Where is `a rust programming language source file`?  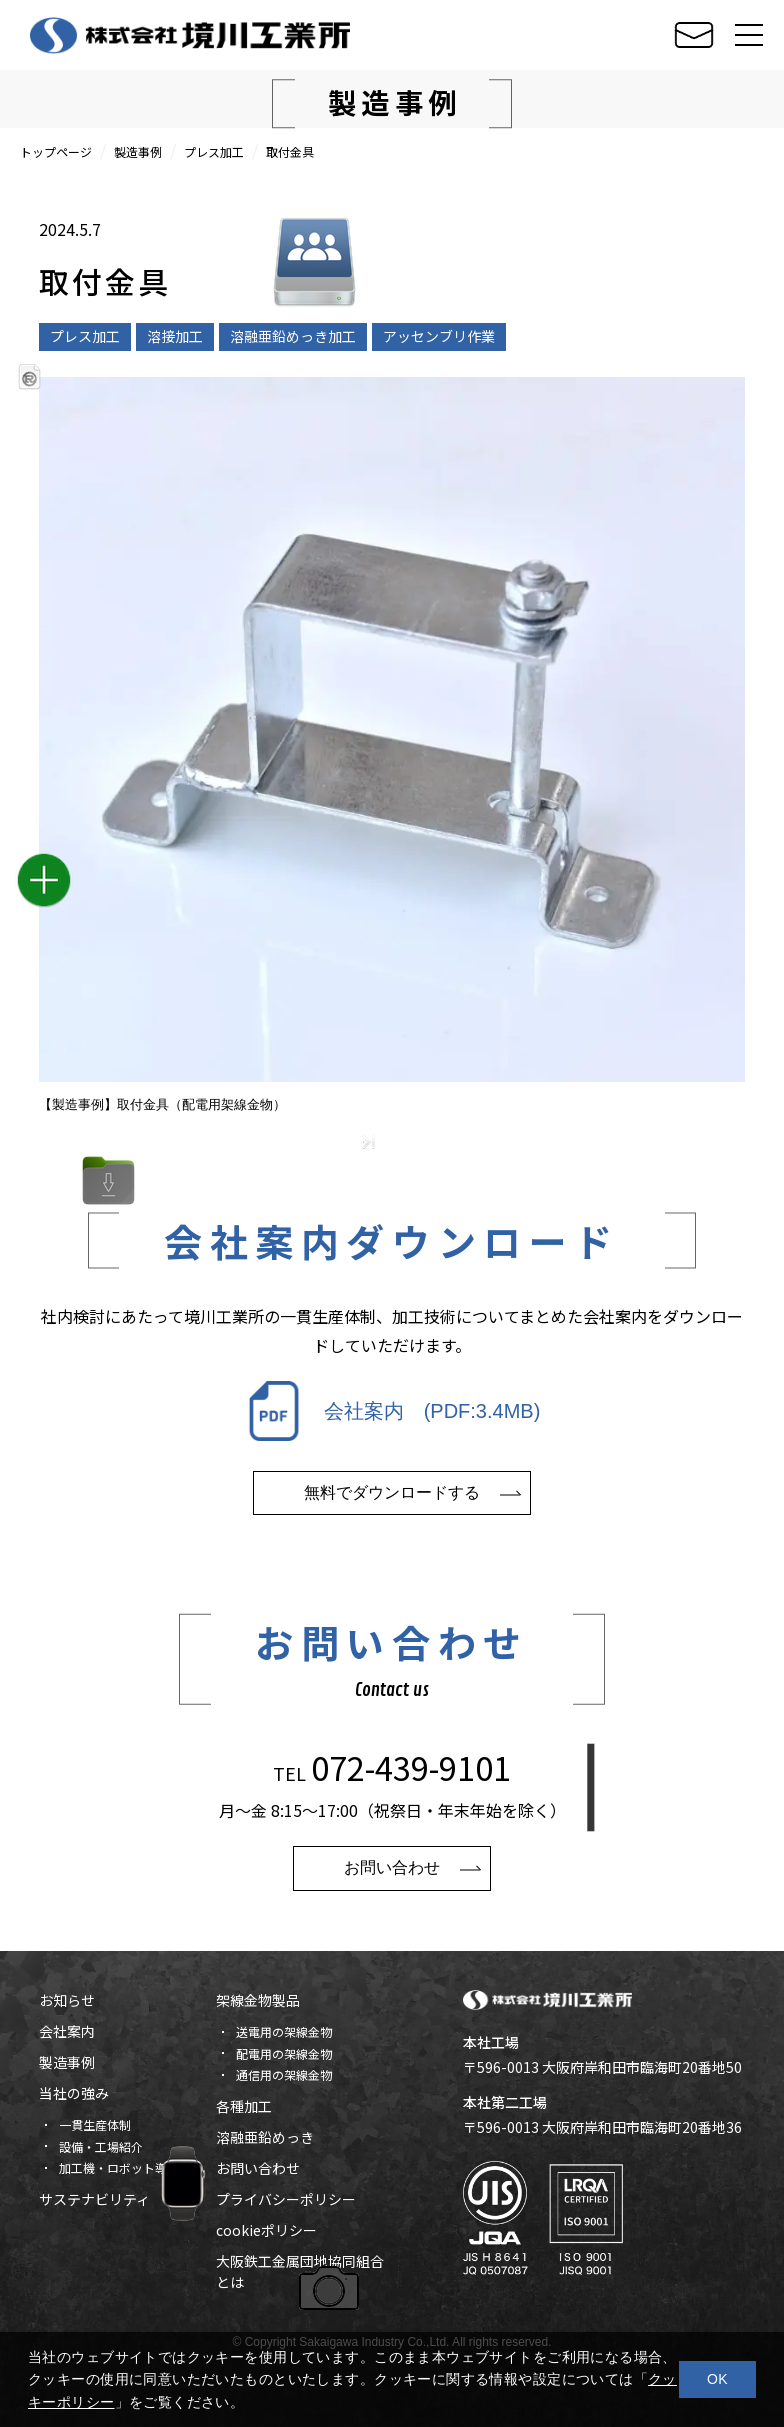 a rust programming language source file is located at coordinates (29, 376).